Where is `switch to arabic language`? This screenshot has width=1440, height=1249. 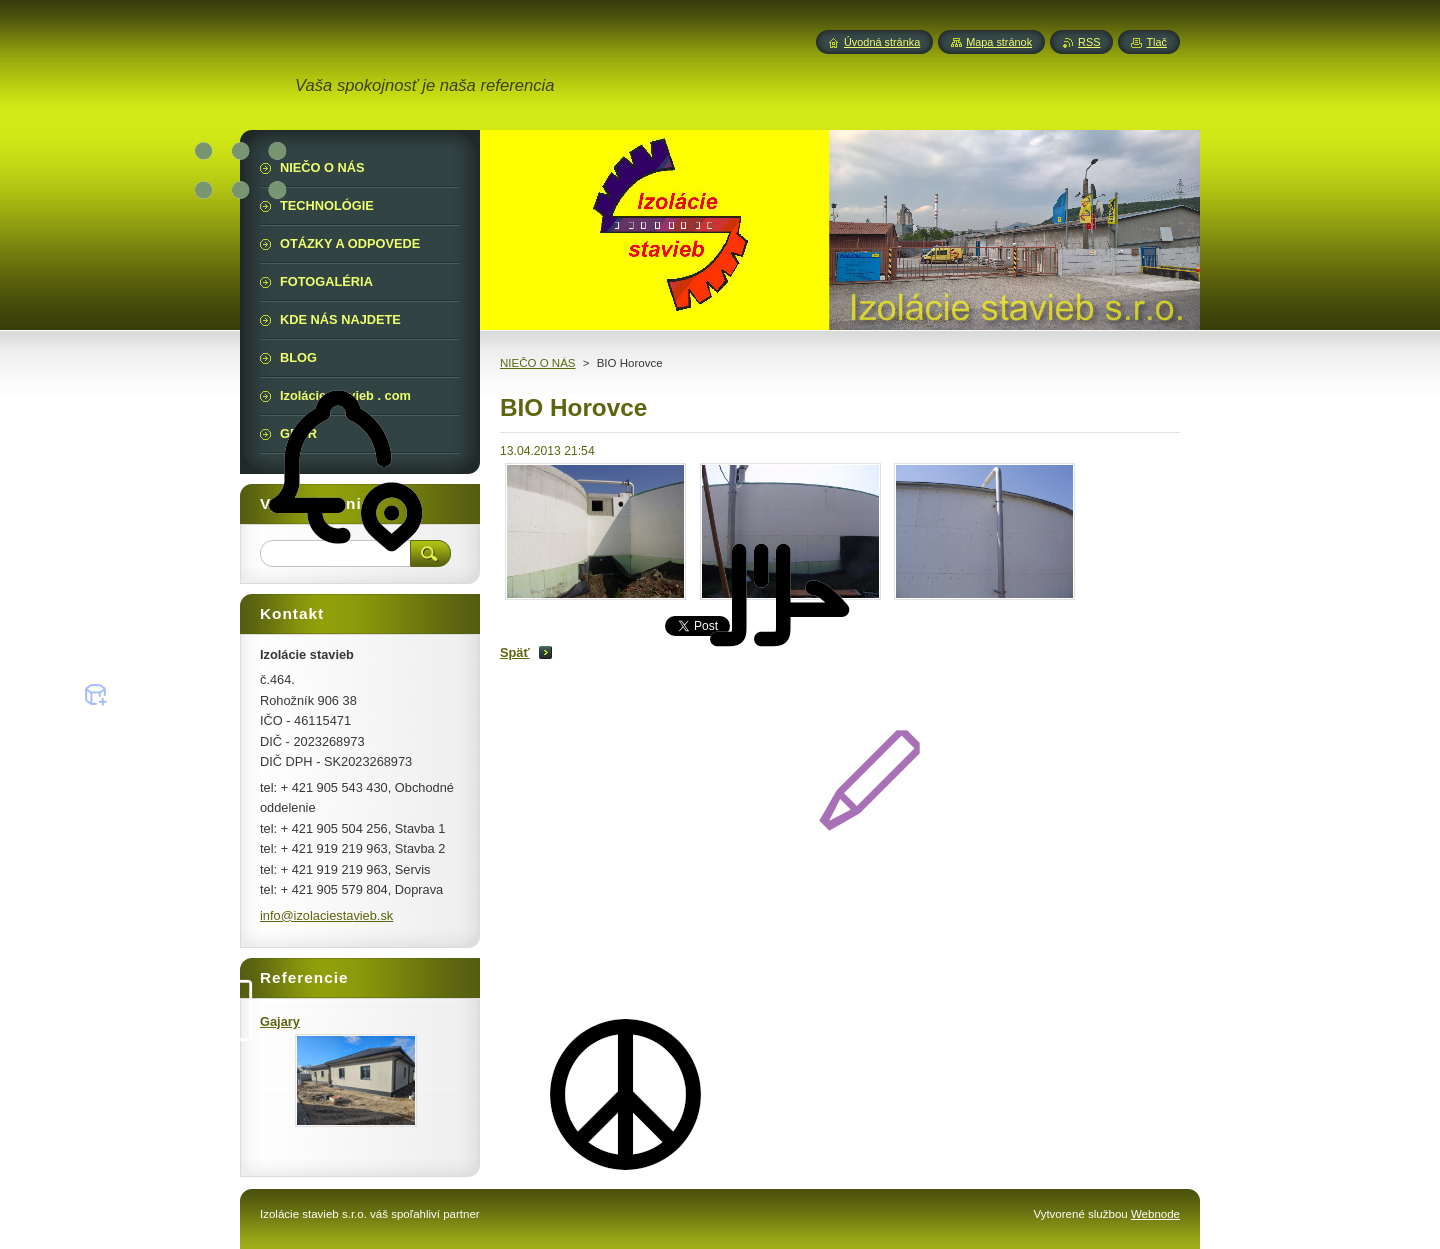
switch to arabic language is located at coordinates (776, 595).